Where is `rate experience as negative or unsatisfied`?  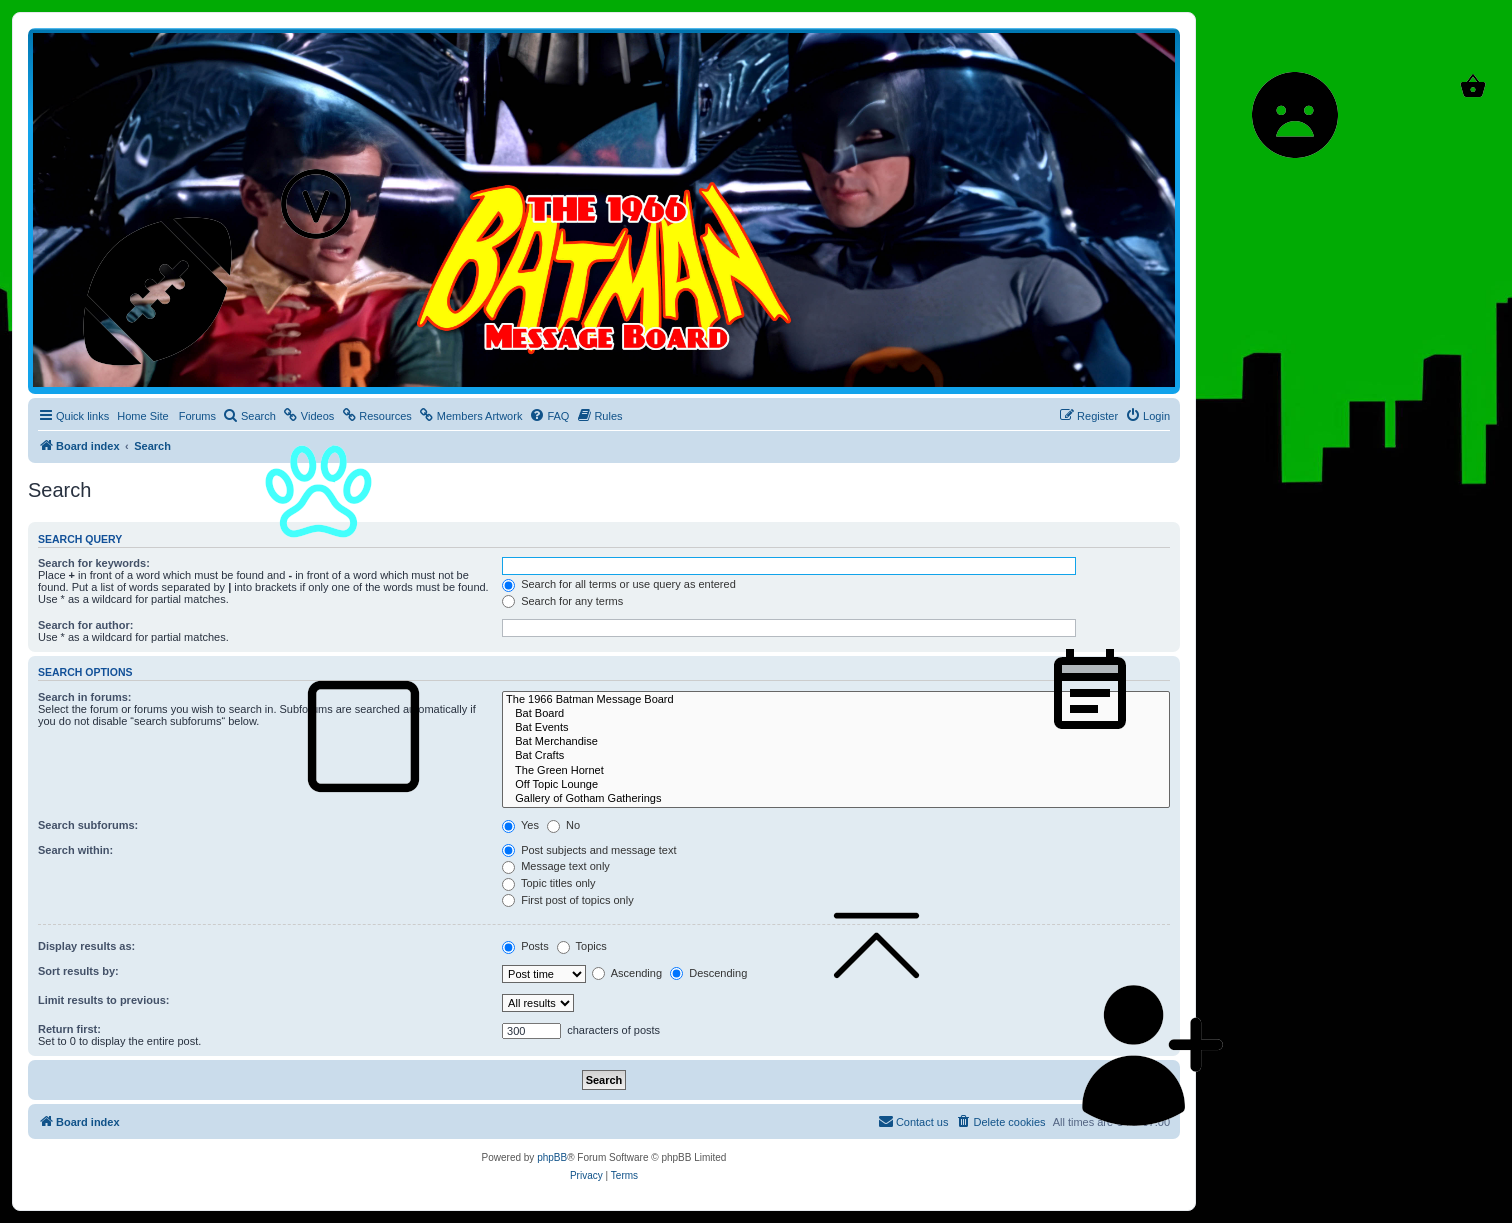 rate experience as negative or unsatisfied is located at coordinates (1295, 115).